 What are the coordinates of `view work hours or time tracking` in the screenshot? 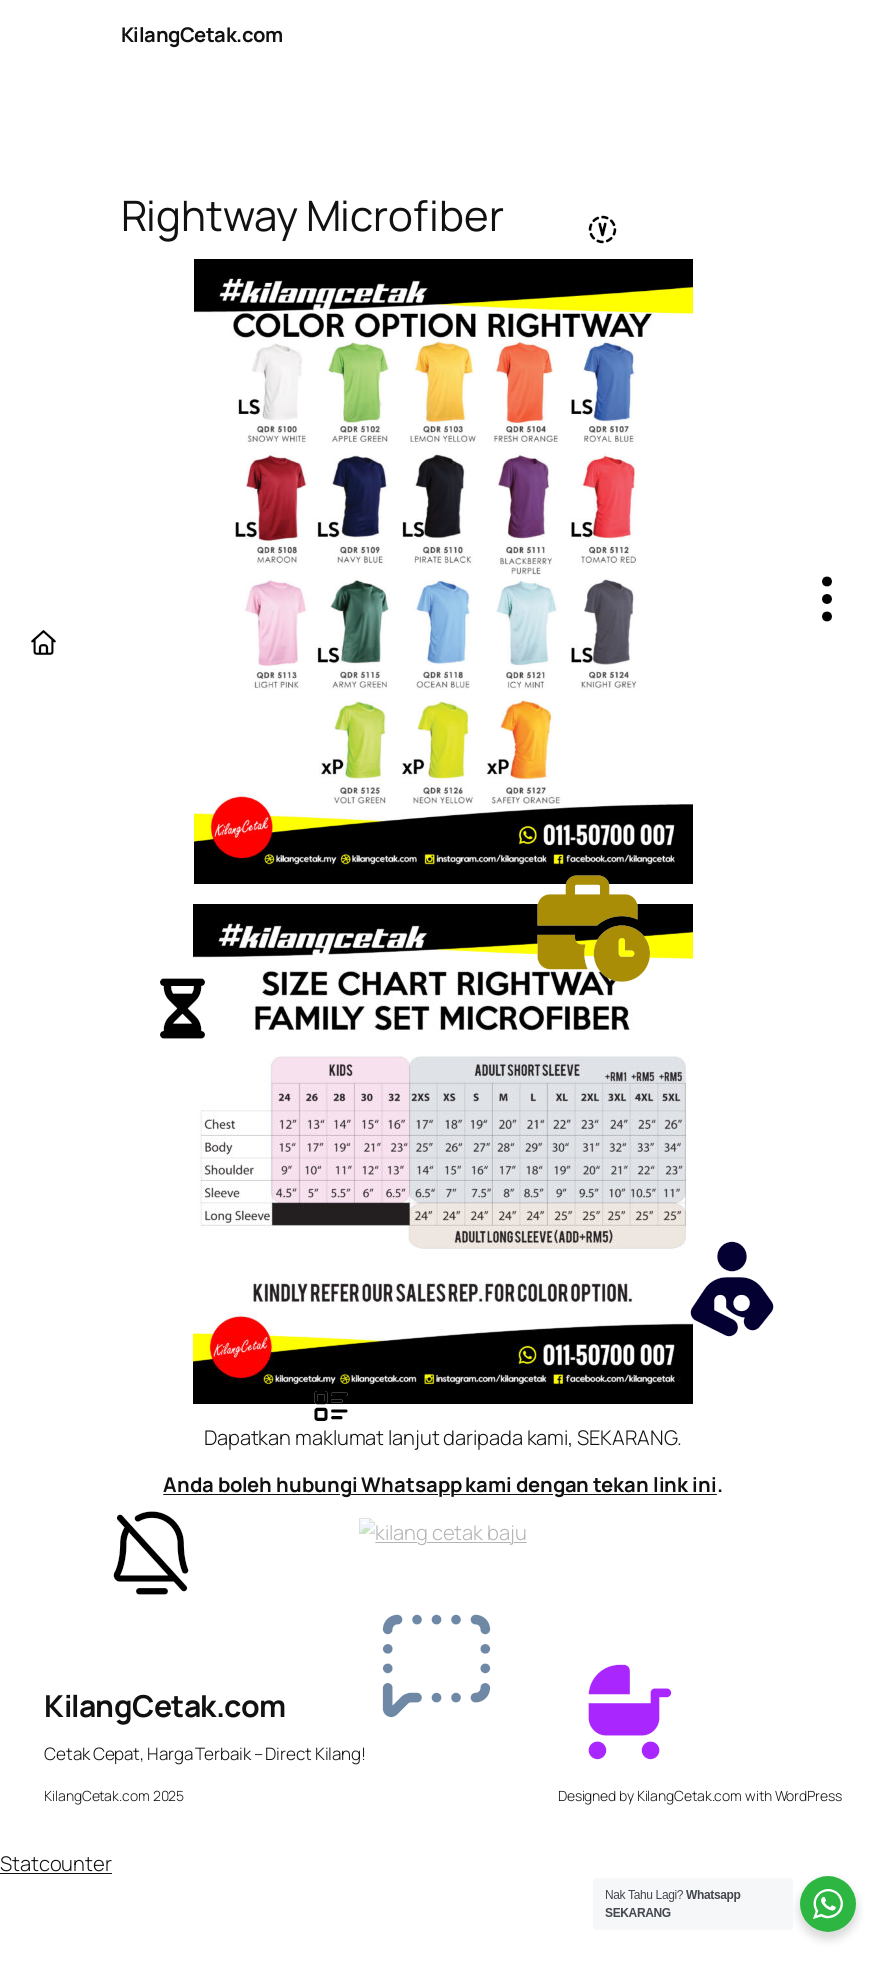 It's located at (587, 925).